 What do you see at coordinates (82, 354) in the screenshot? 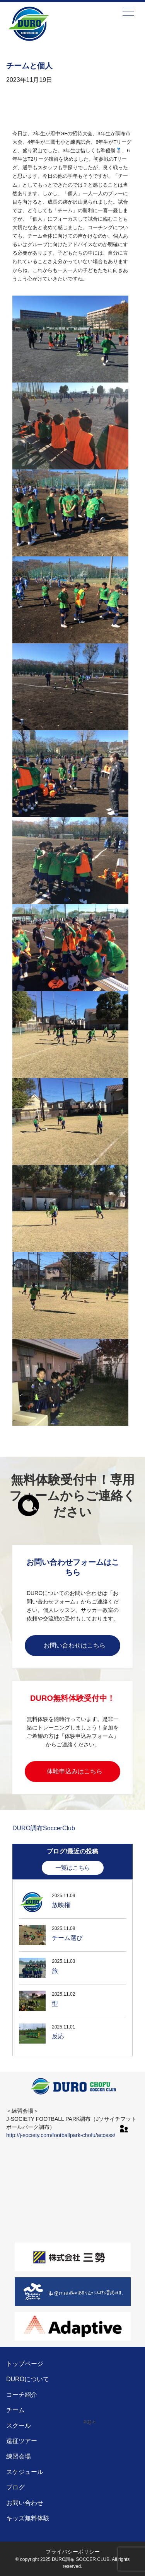
I see `Quest software or services branding` at bounding box center [82, 354].